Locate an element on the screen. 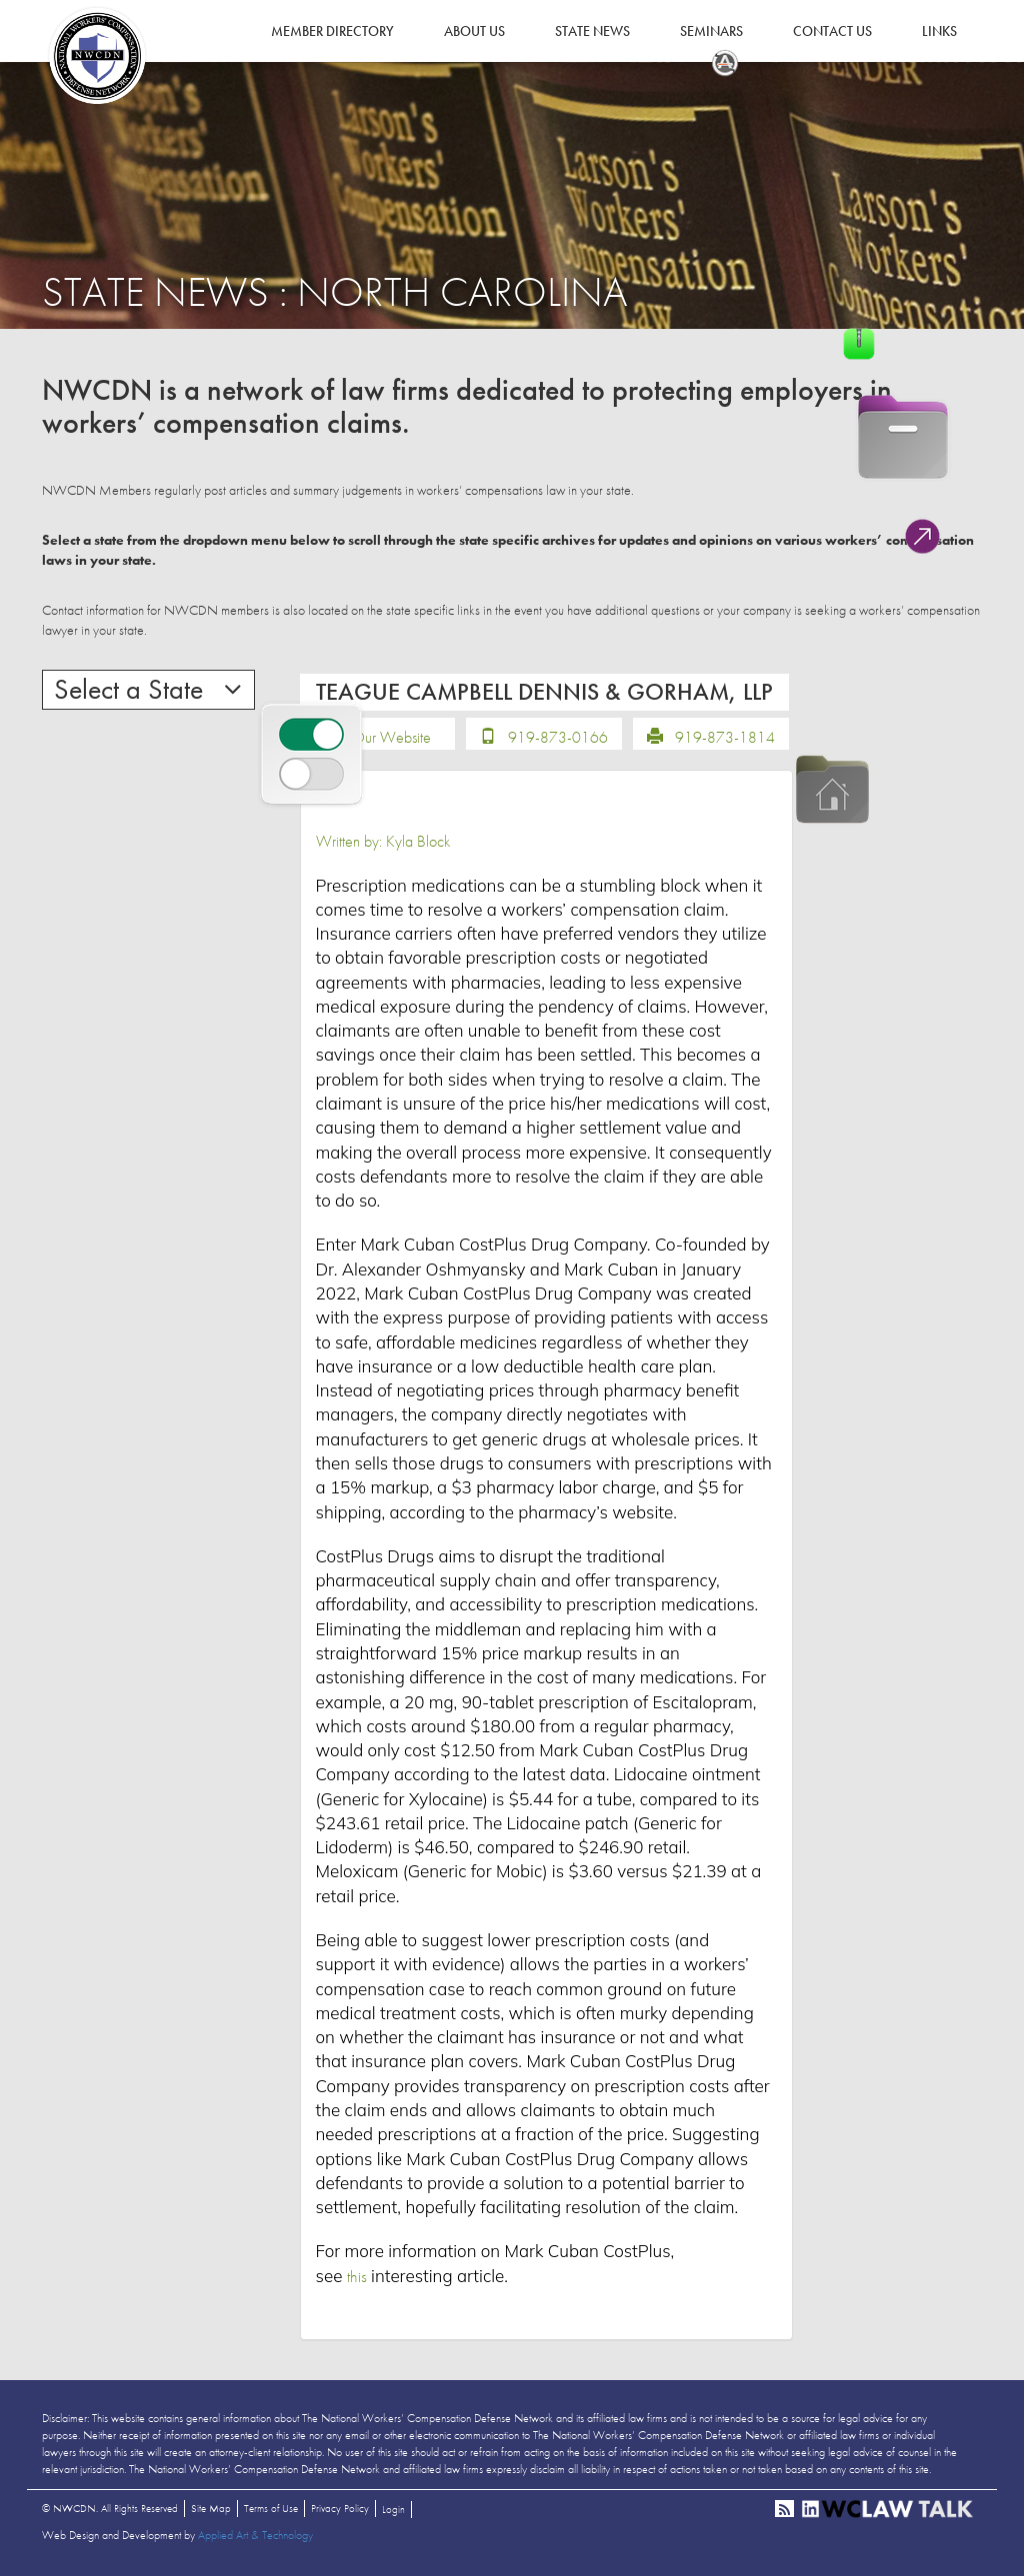 Image resolution: width=1024 pixels, height=2576 pixels. open gnome tweaks to customize desktop settings is located at coordinates (311, 754).